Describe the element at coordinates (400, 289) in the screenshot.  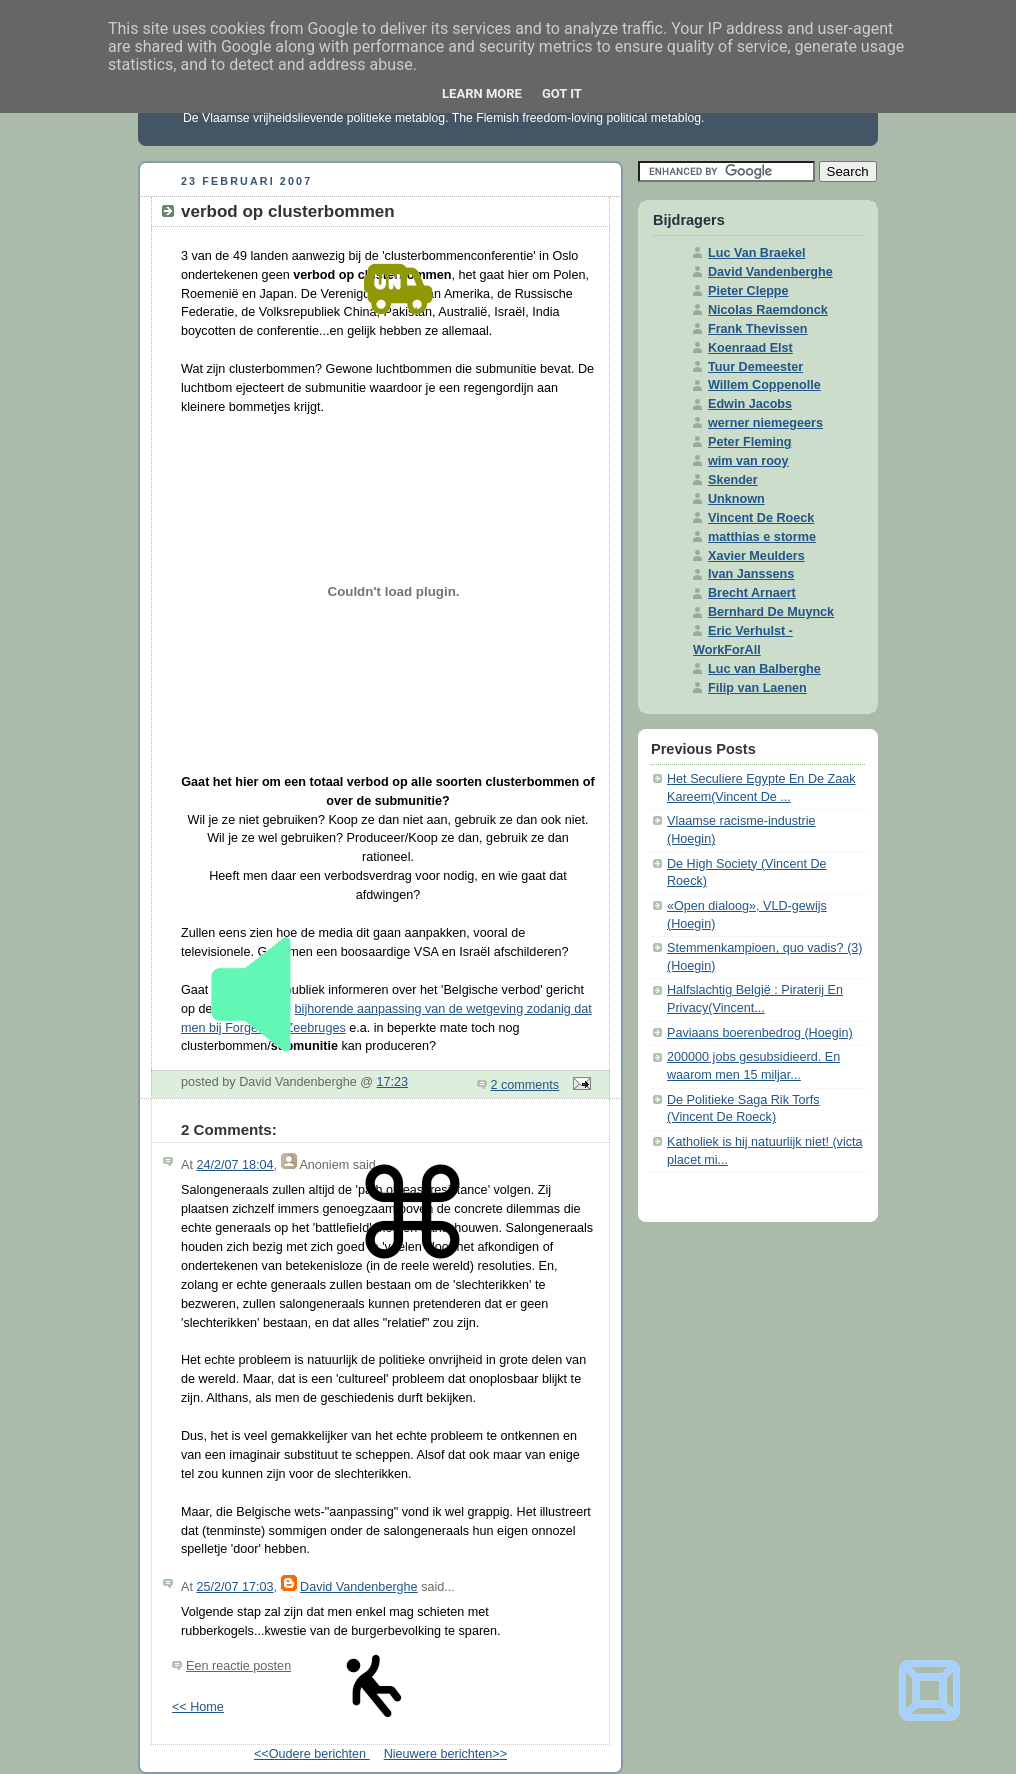
I see `indicates united nations humanitarian aid delivery` at that location.